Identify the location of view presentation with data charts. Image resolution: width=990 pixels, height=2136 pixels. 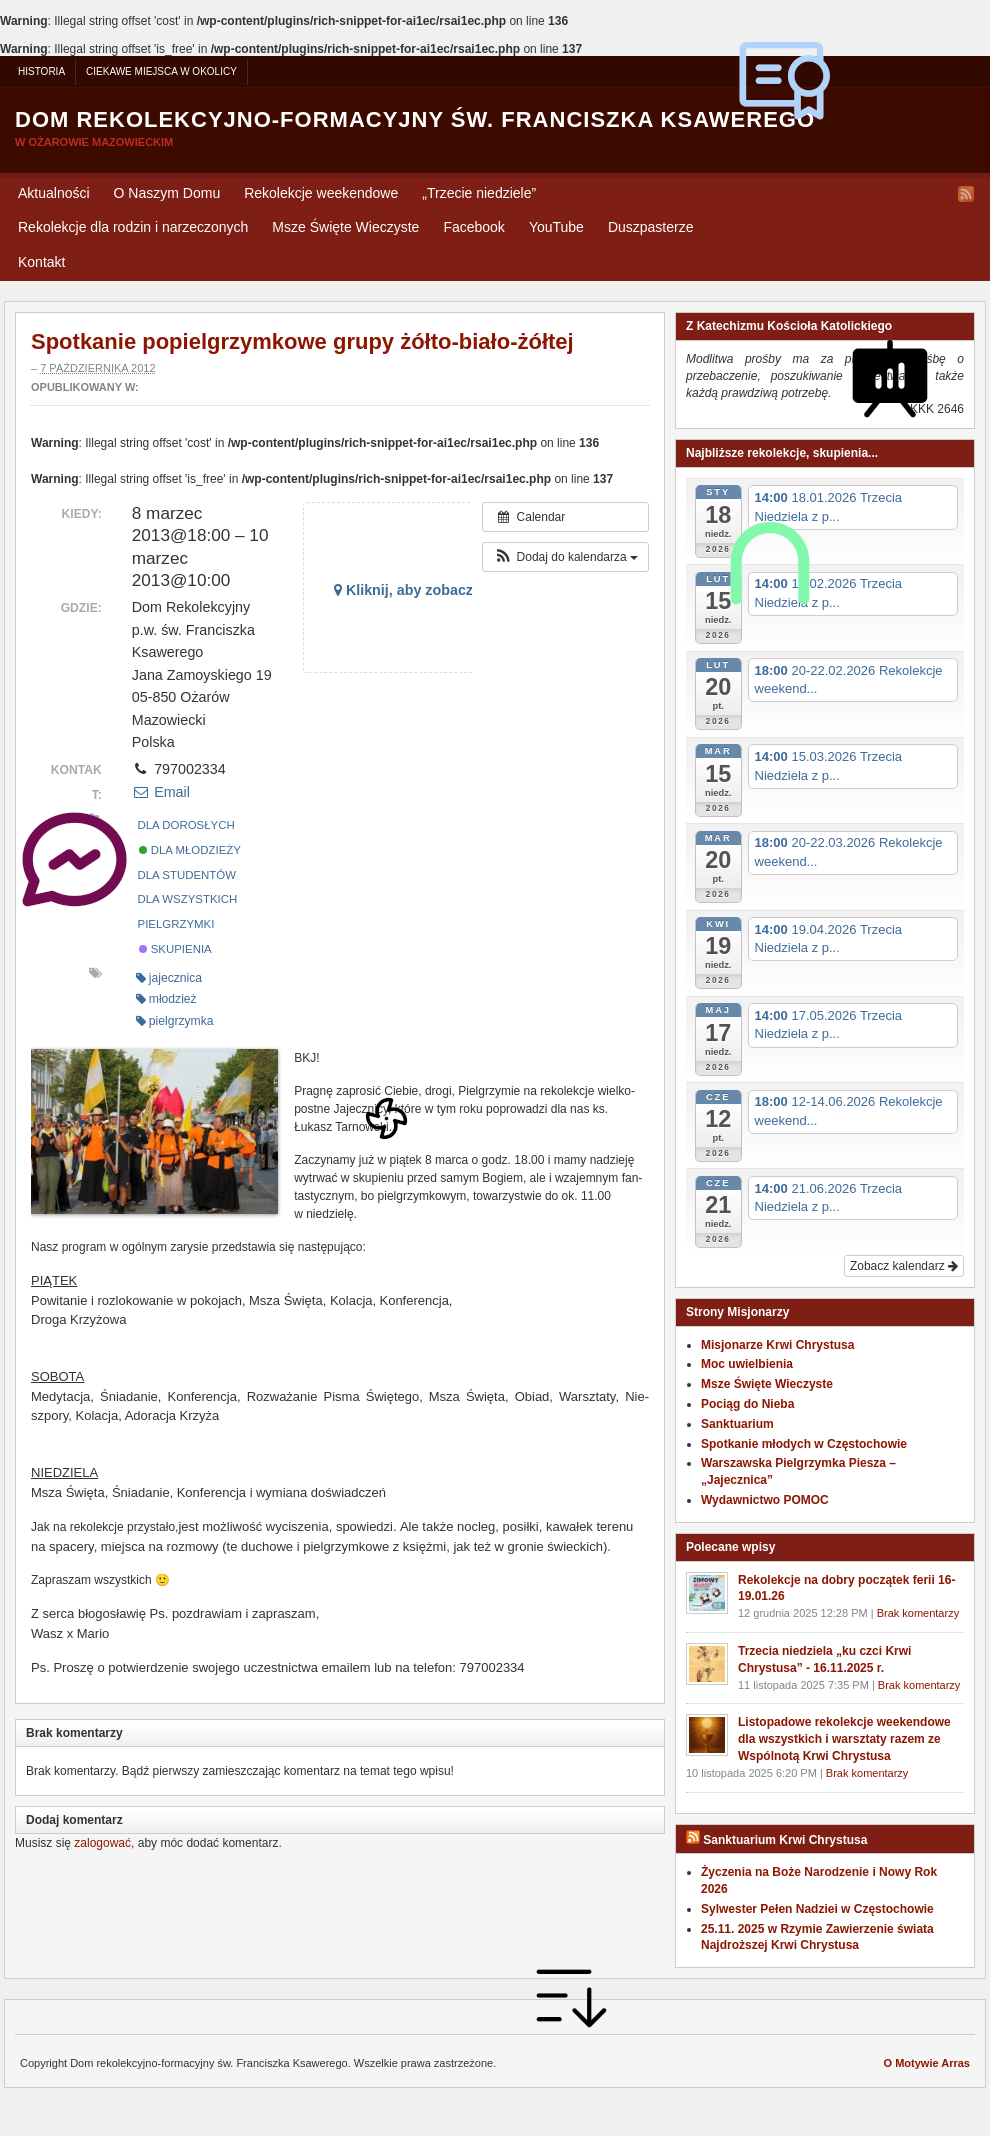
(890, 380).